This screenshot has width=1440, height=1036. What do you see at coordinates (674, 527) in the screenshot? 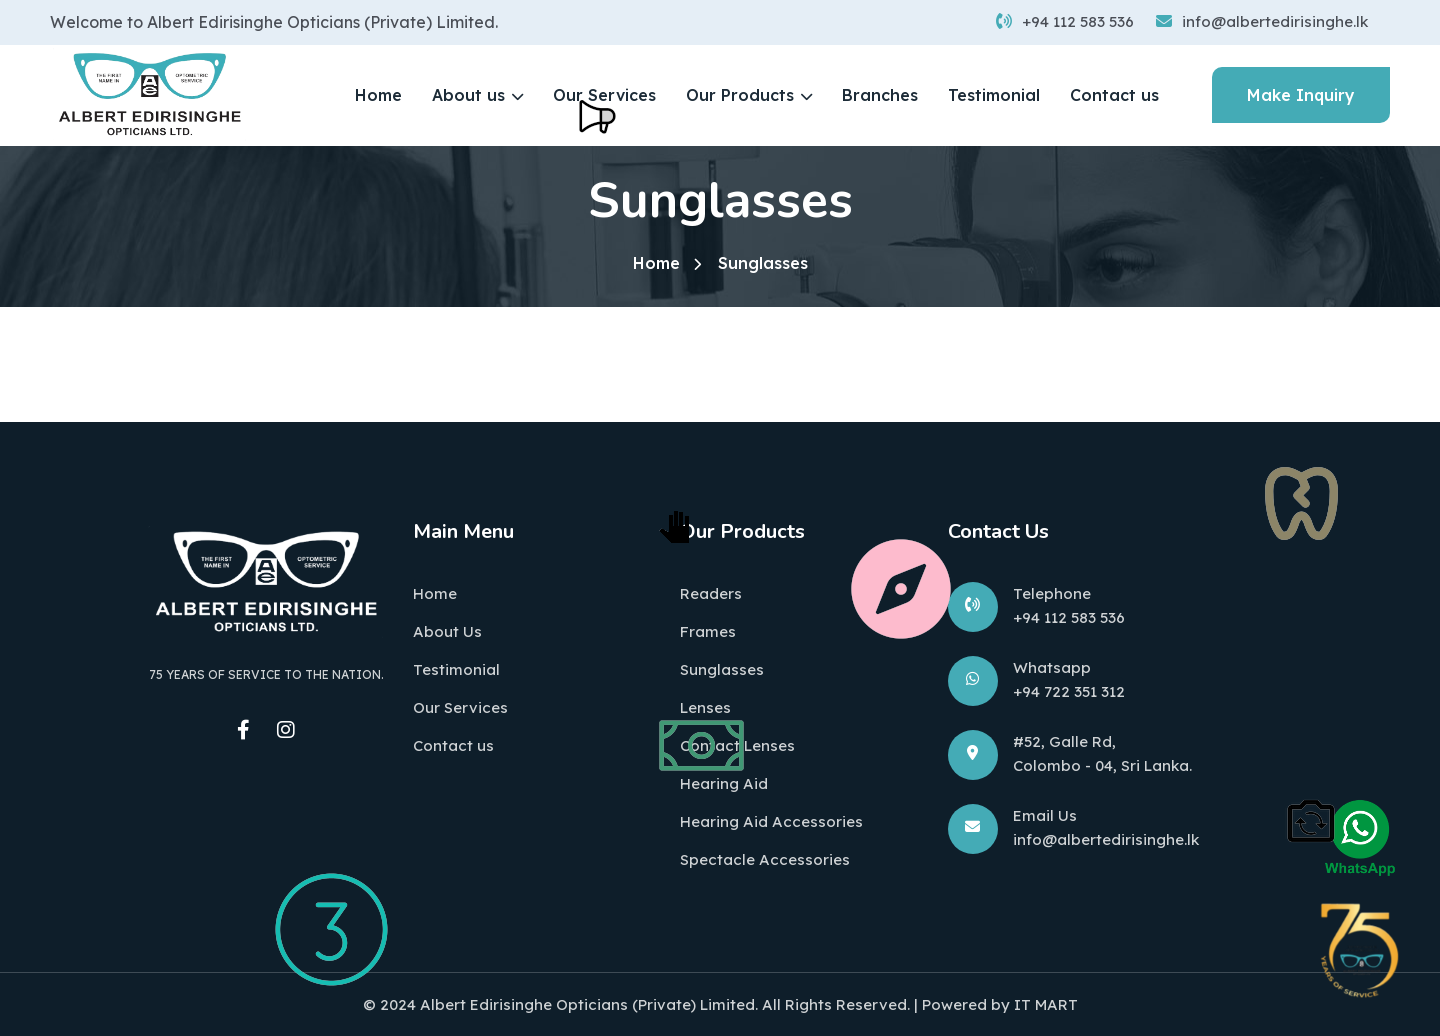
I see `stop or pause an action` at bounding box center [674, 527].